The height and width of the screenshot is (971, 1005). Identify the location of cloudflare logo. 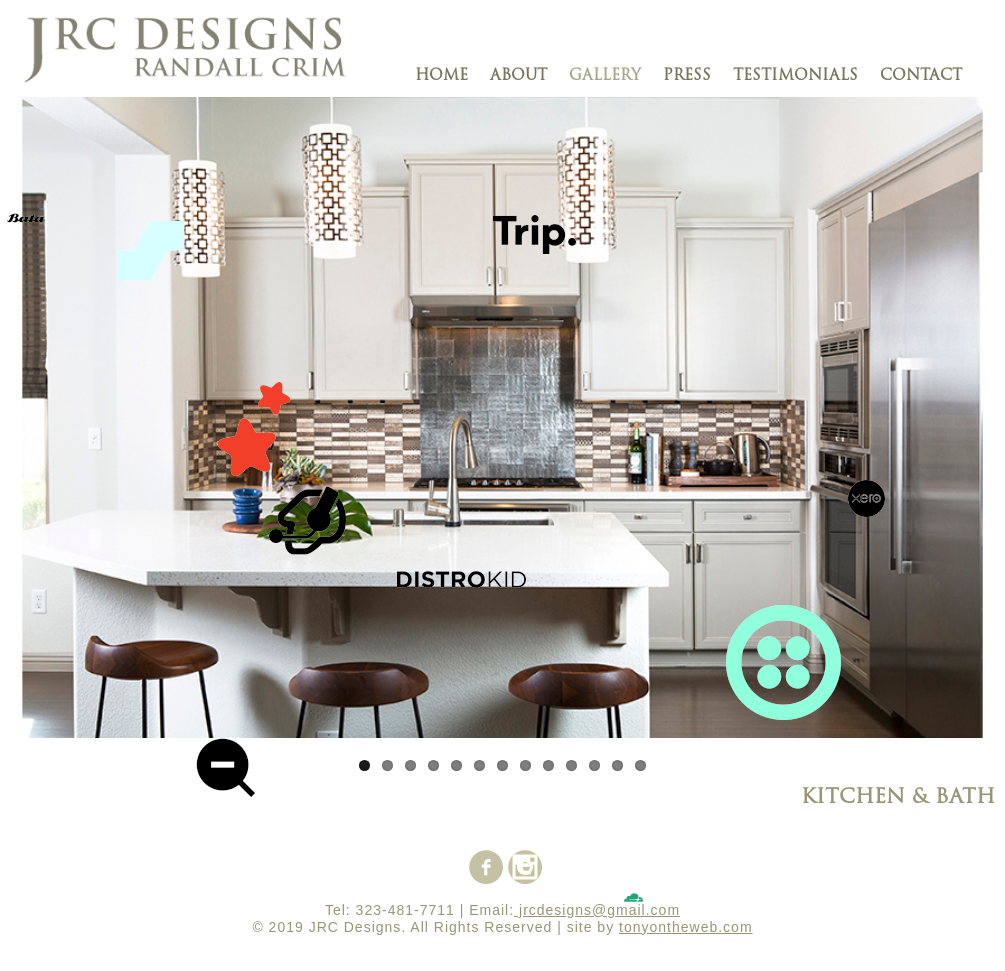
(633, 897).